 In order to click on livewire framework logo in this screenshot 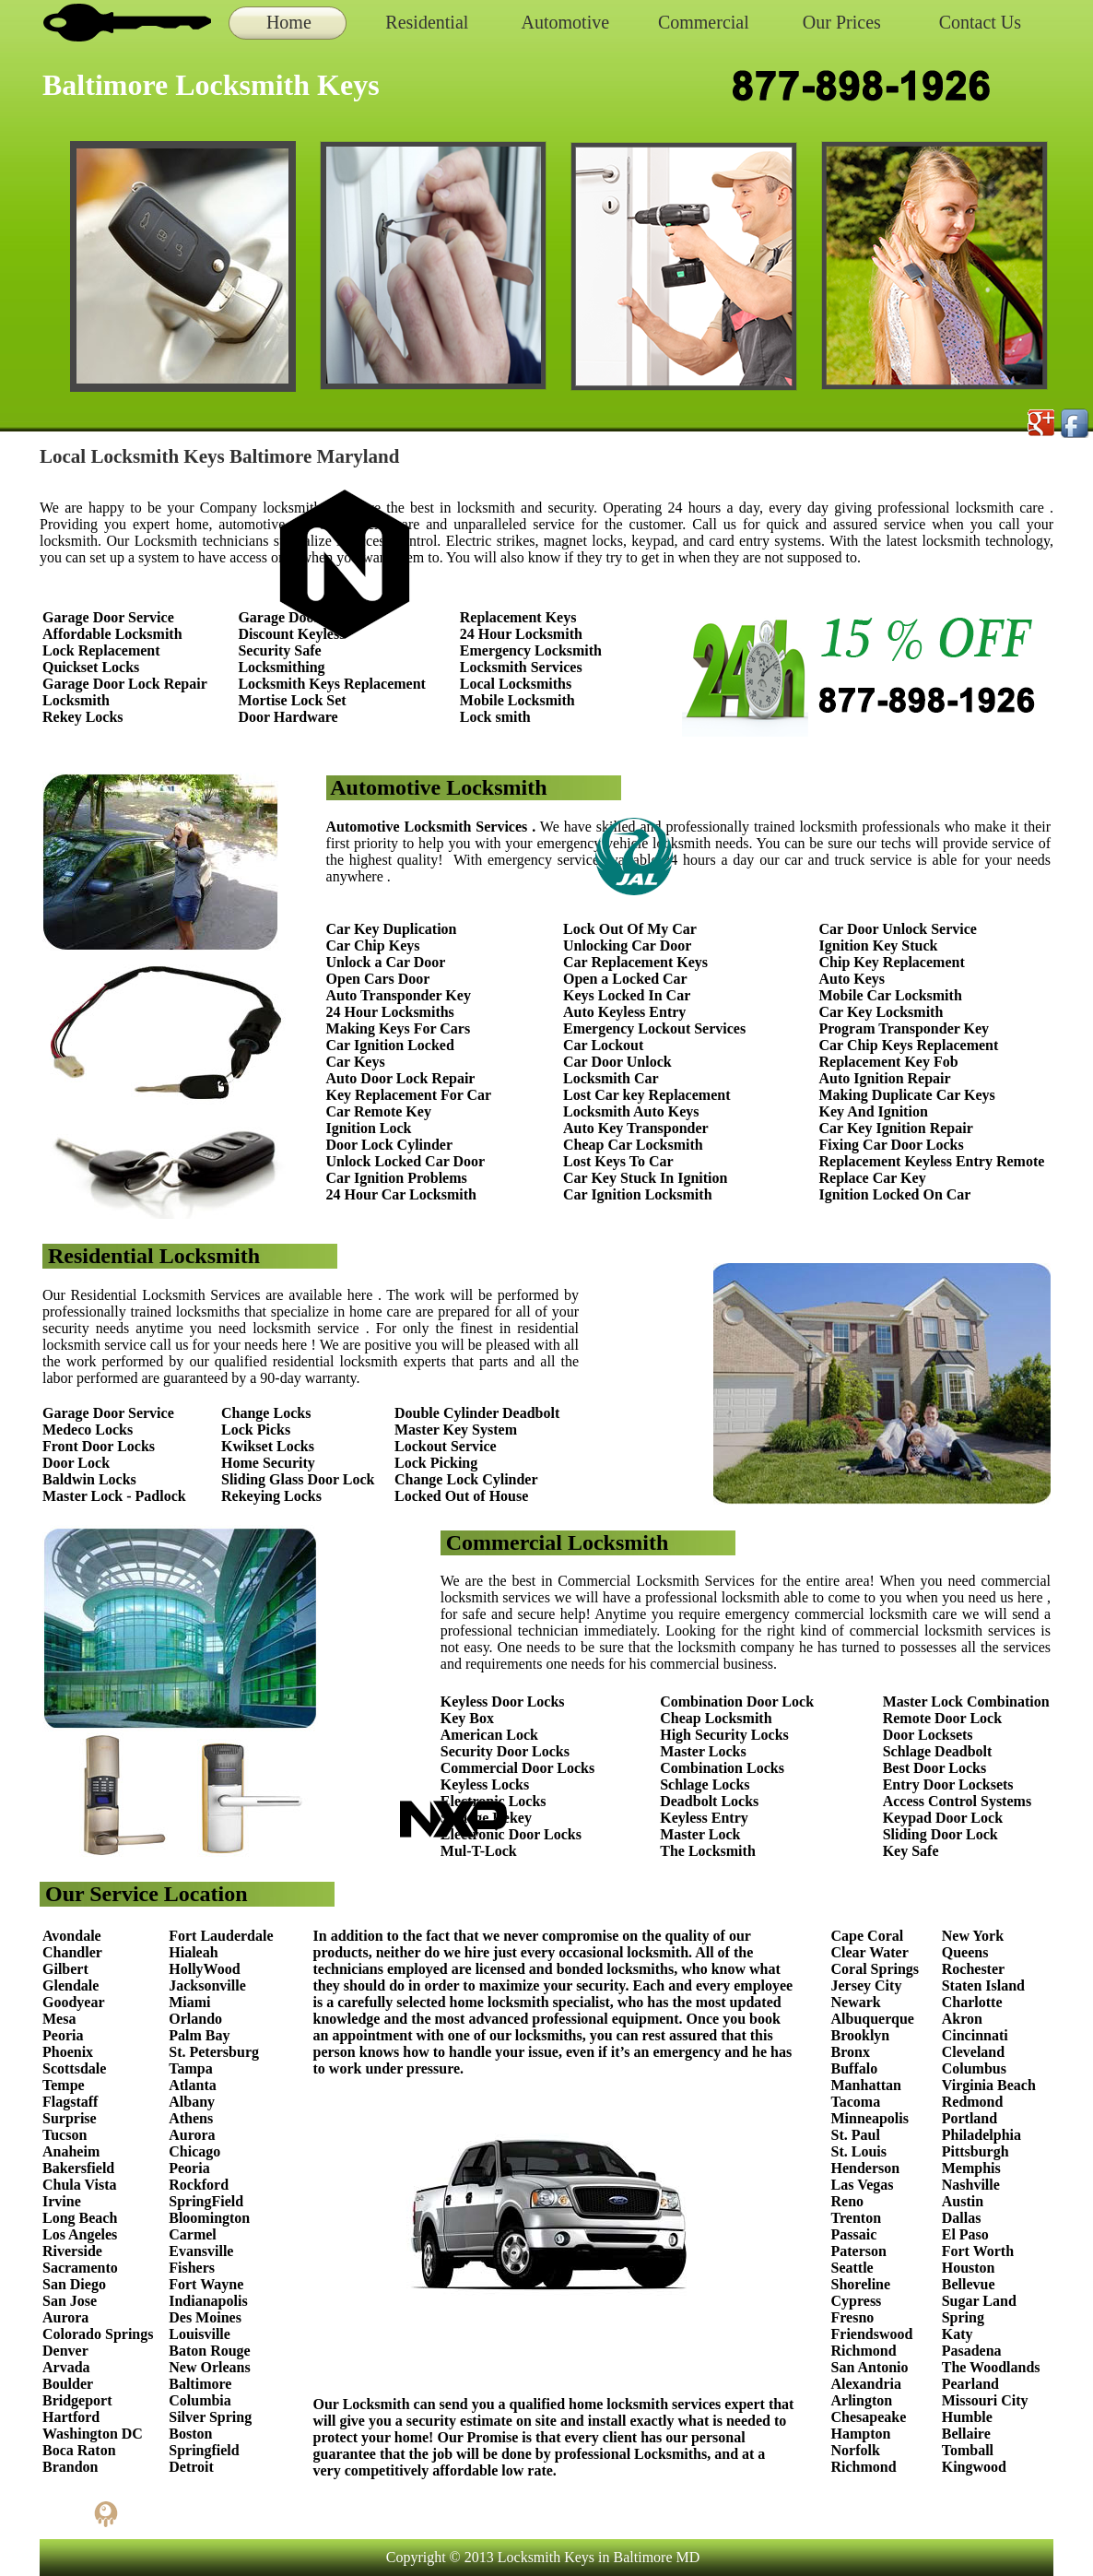, I will do `click(106, 2514)`.